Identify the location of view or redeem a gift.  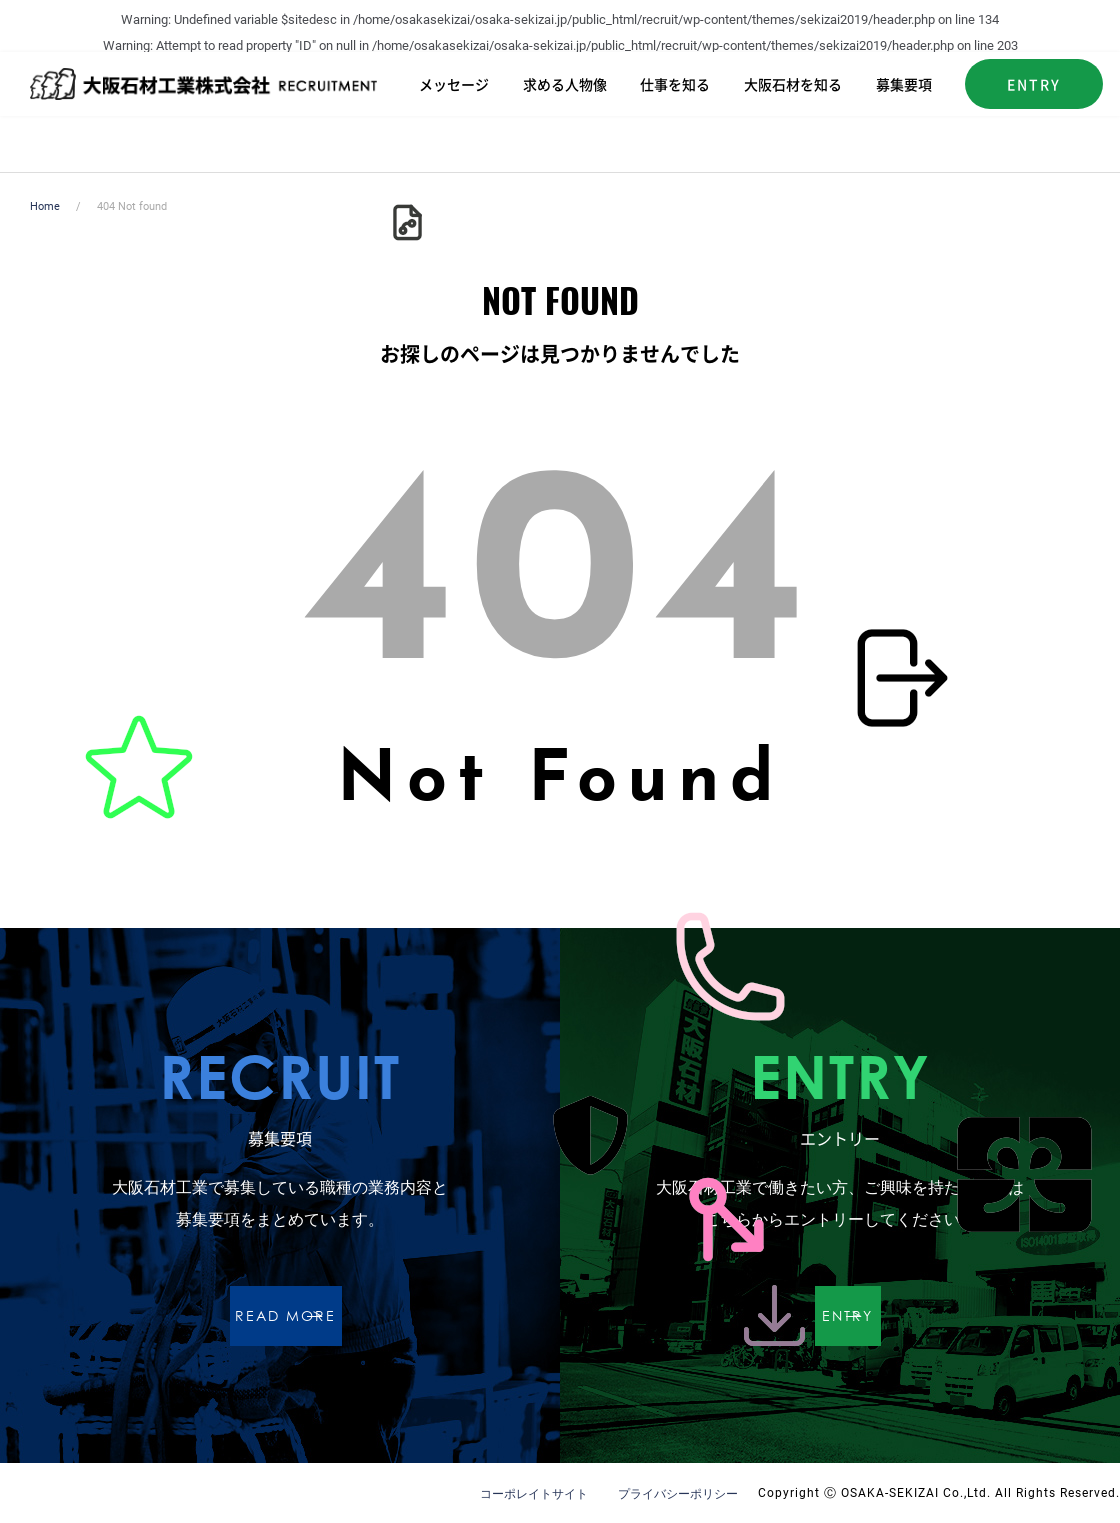
(1024, 1174).